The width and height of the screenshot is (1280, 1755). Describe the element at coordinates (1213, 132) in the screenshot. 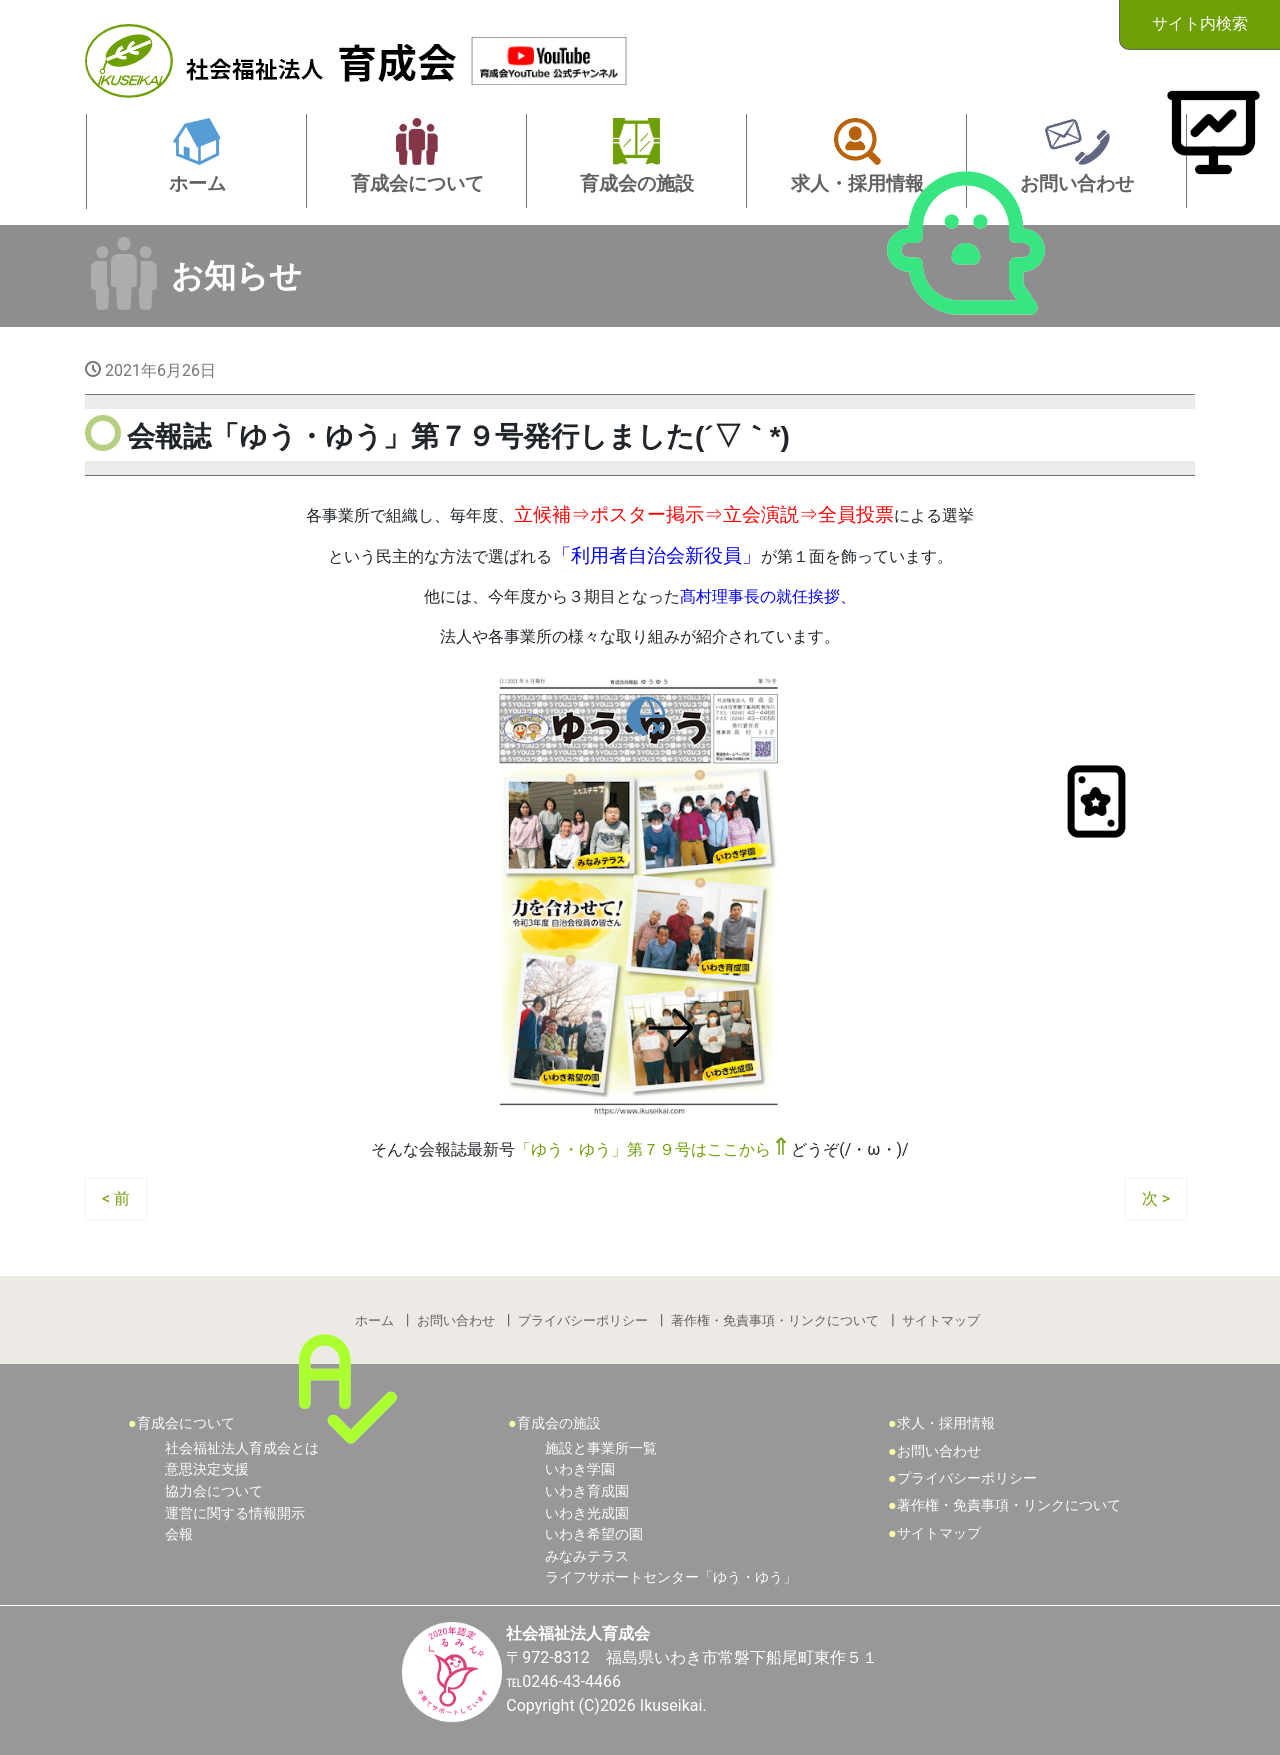

I see `start or view a presentation` at that location.